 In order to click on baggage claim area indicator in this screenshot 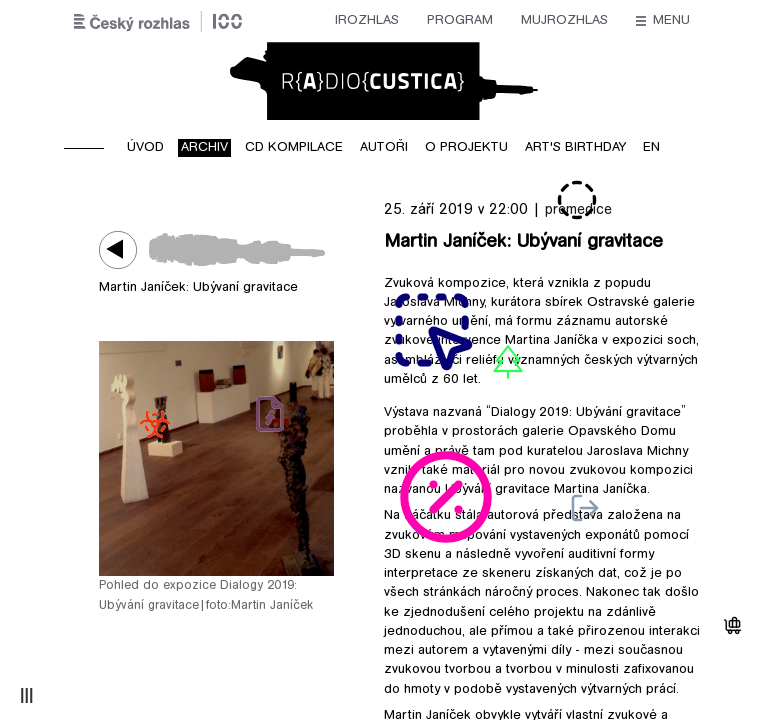, I will do `click(732, 625)`.